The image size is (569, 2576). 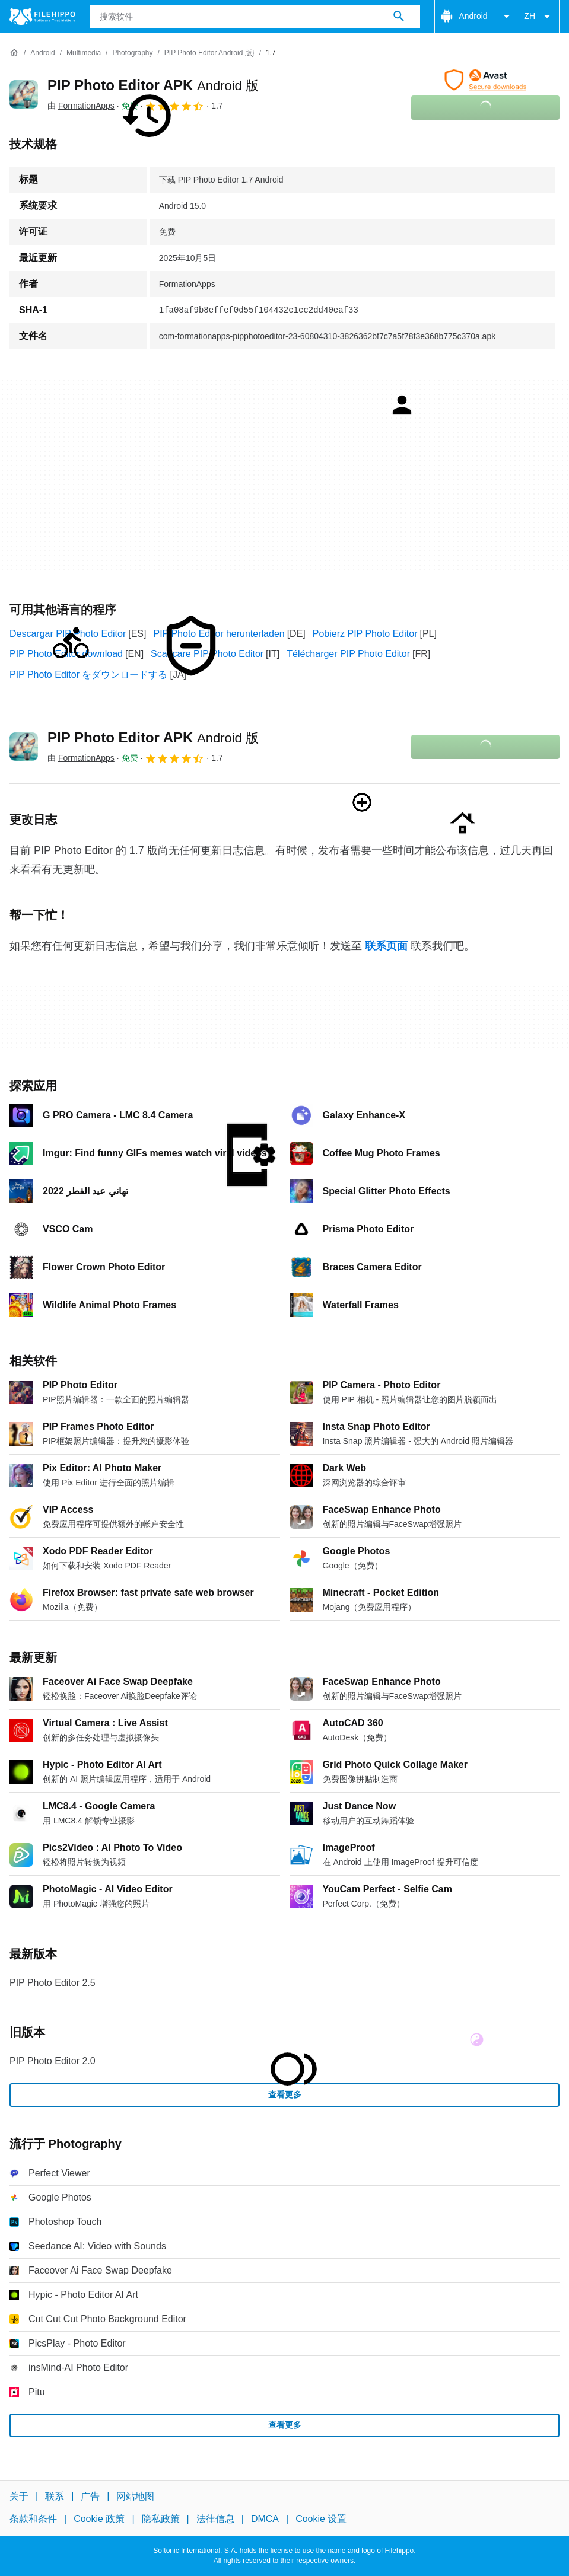 I want to click on restore to a previous version or state, so click(x=147, y=116).